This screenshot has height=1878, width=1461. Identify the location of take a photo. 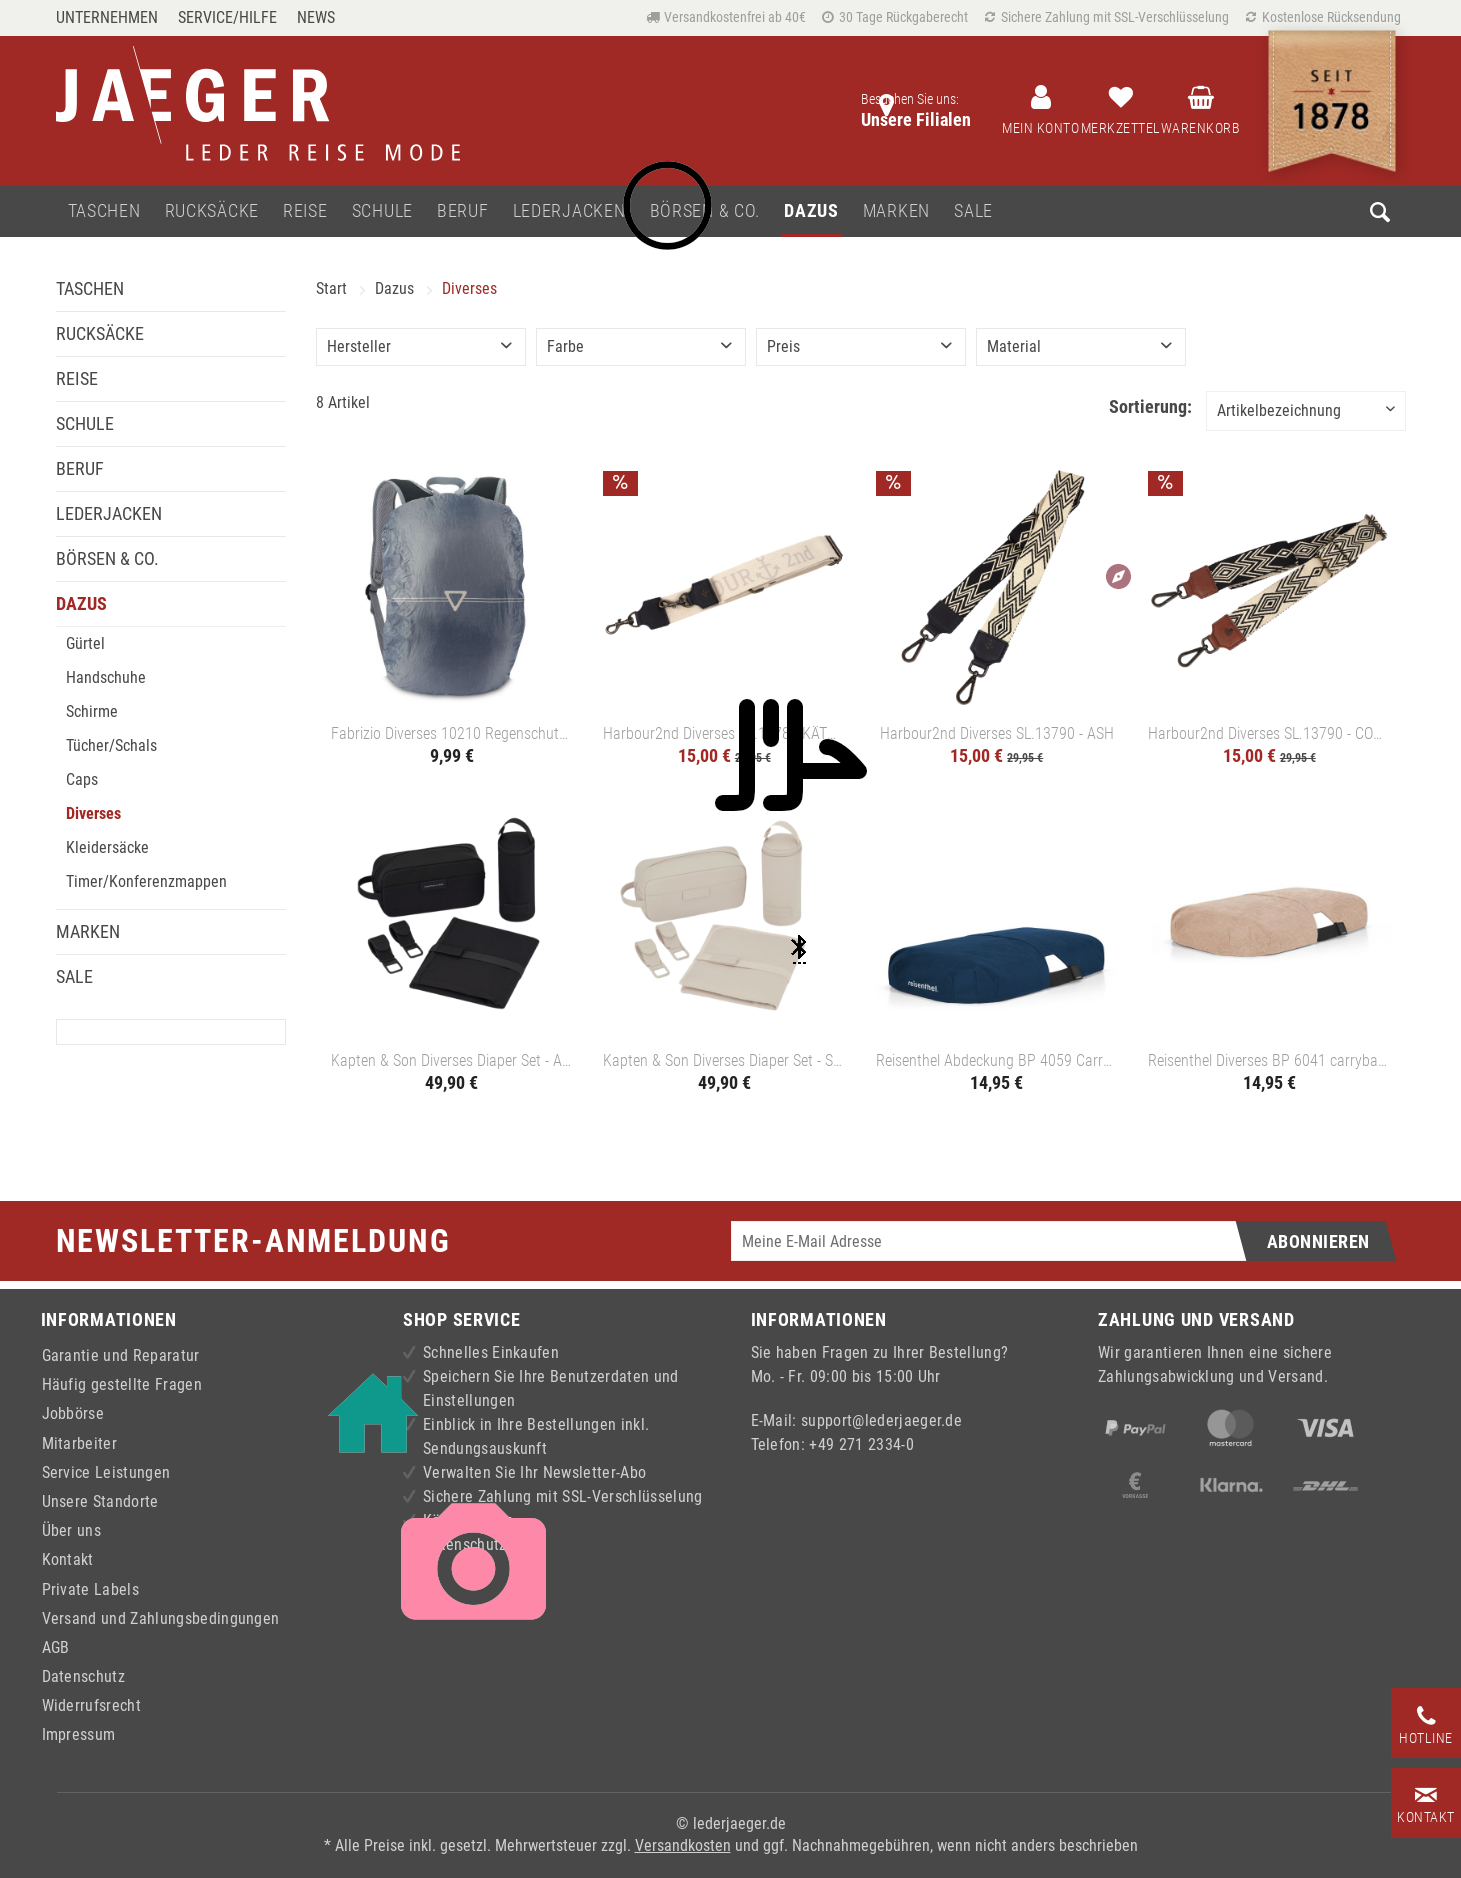
(473, 1561).